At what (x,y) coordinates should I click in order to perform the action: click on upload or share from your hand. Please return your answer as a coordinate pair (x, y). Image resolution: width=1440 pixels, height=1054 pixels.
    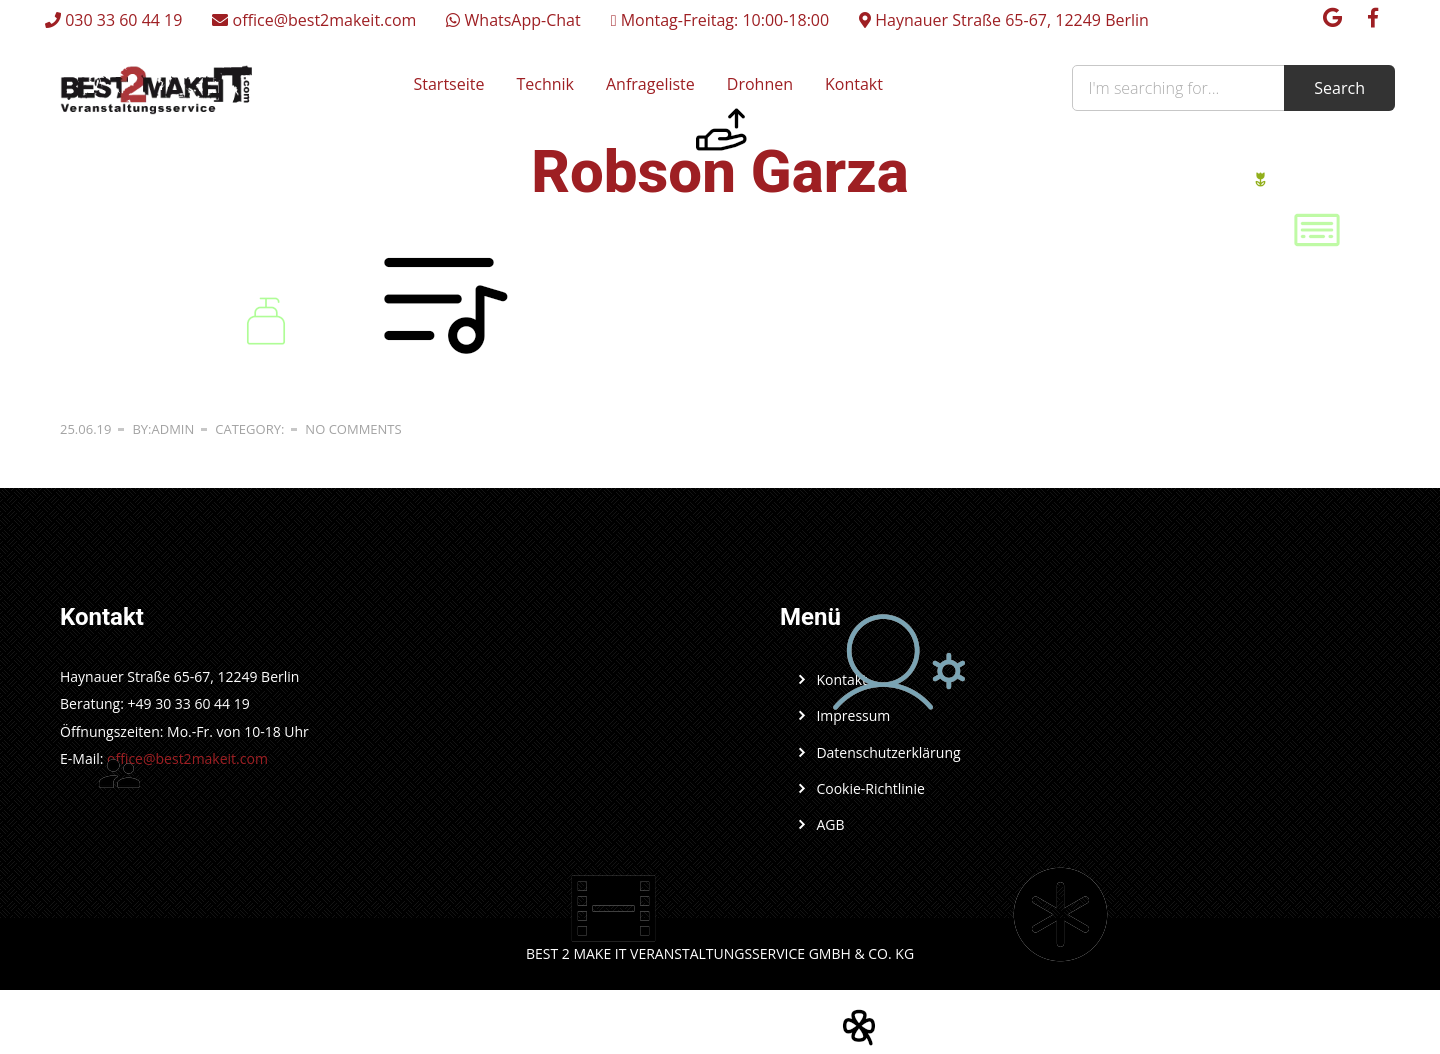
    Looking at the image, I should click on (723, 132).